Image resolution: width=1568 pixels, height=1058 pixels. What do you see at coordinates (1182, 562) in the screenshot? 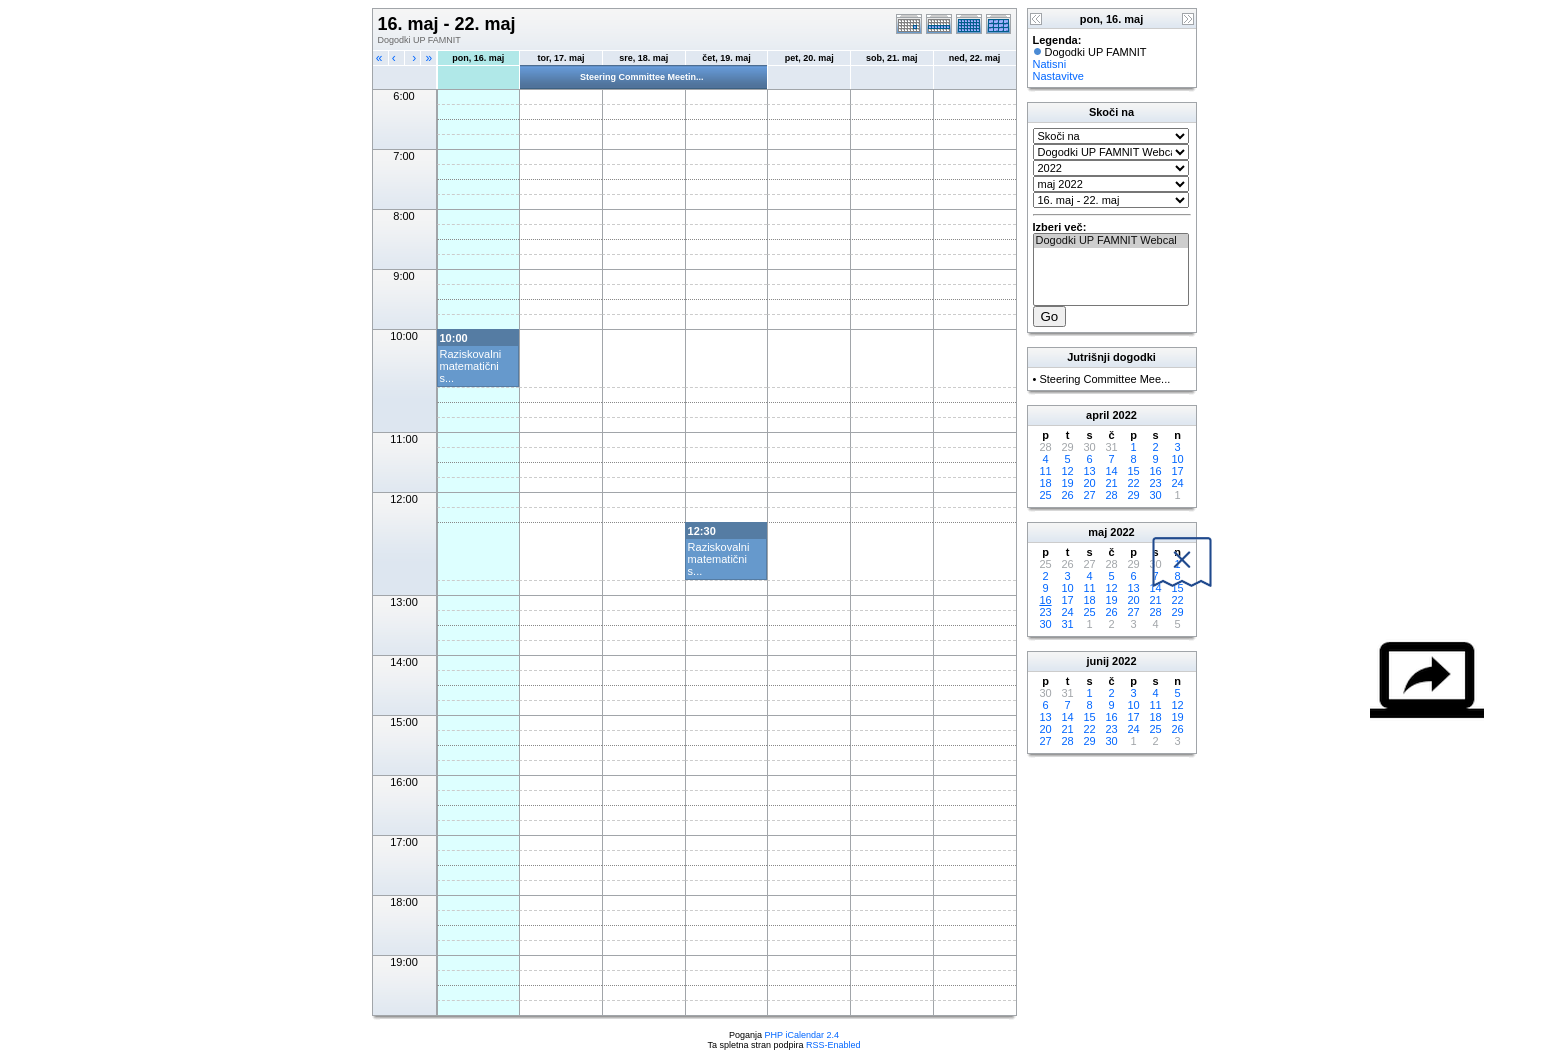
I see `cancel or void a receipt` at bounding box center [1182, 562].